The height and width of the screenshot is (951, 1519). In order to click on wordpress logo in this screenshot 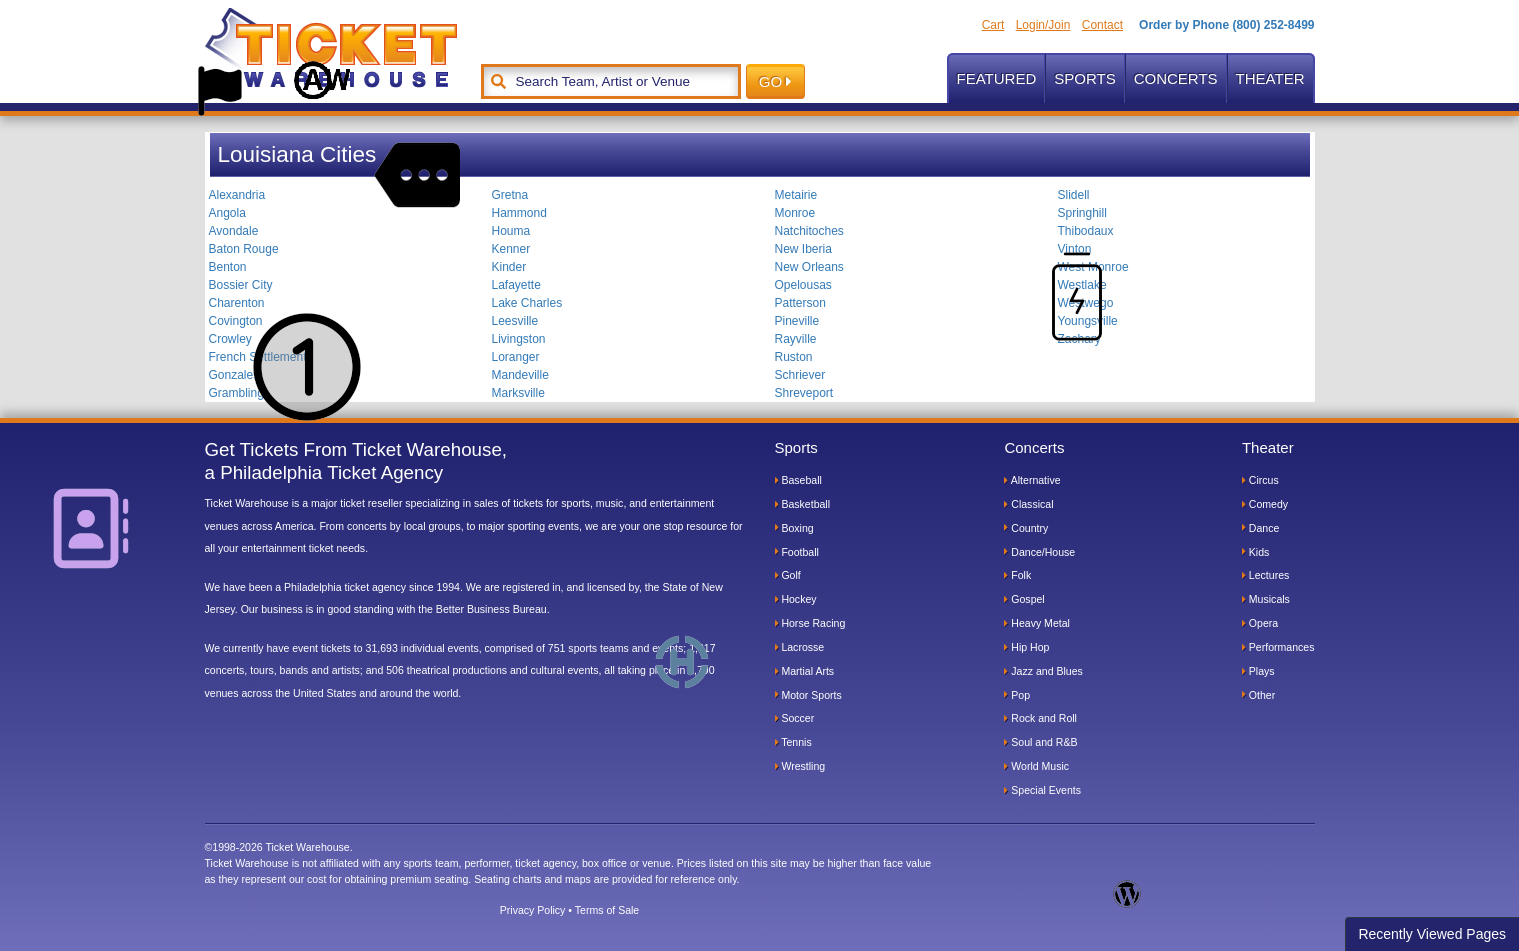, I will do `click(1127, 894)`.